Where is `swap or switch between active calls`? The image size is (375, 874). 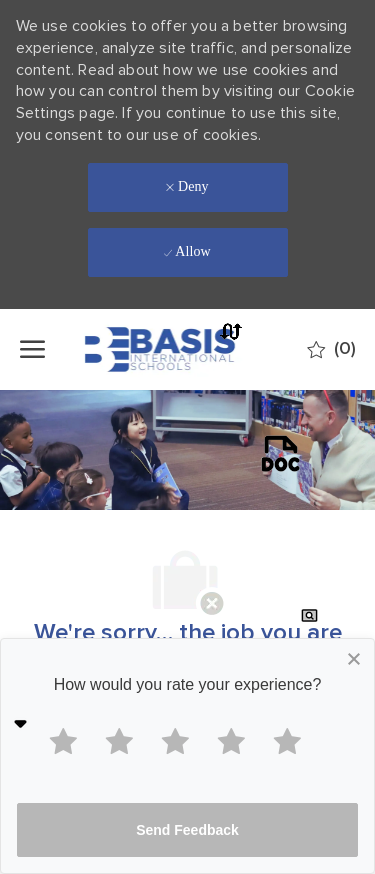 swap or switch between active calls is located at coordinates (231, 332).